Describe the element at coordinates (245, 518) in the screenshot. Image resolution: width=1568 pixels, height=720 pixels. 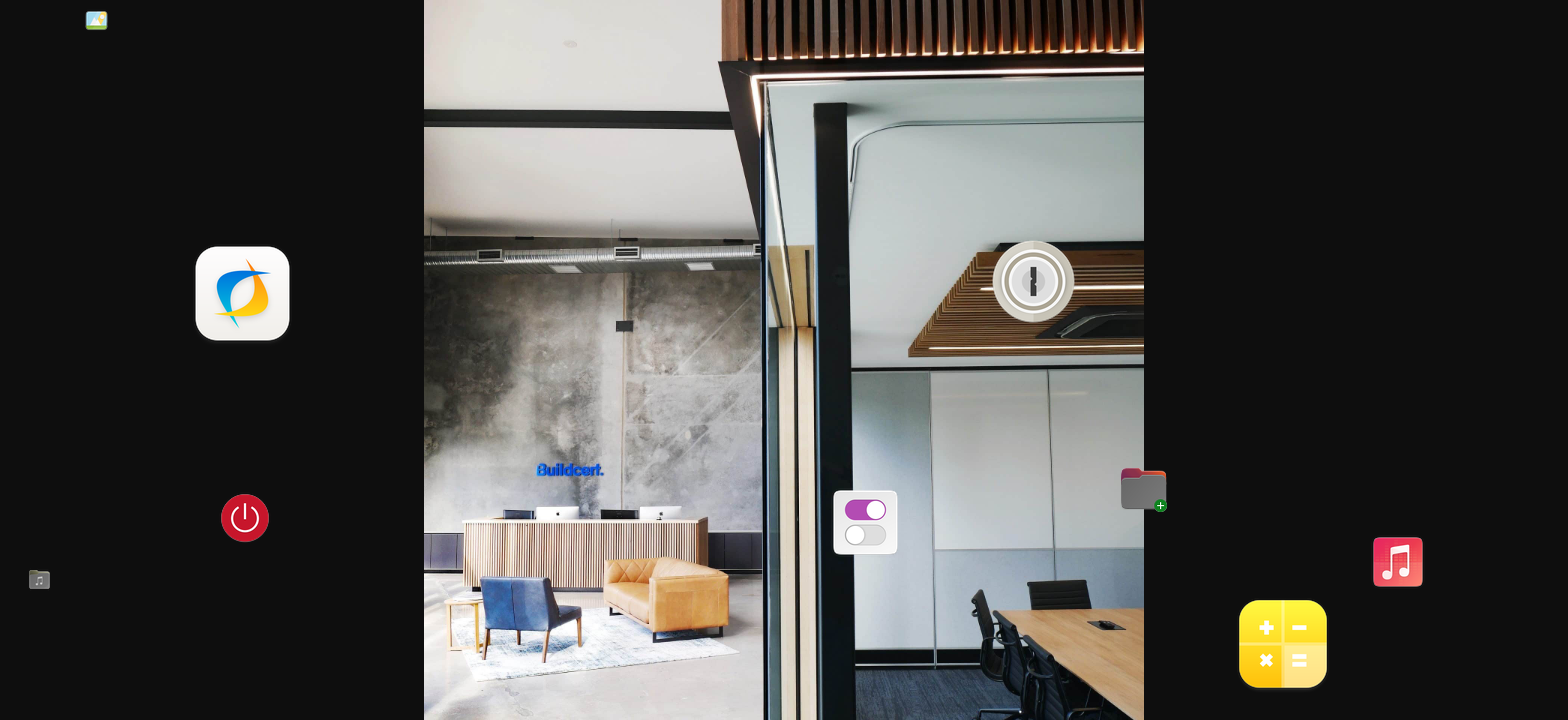
I see `shut down or power off the system` at that location.